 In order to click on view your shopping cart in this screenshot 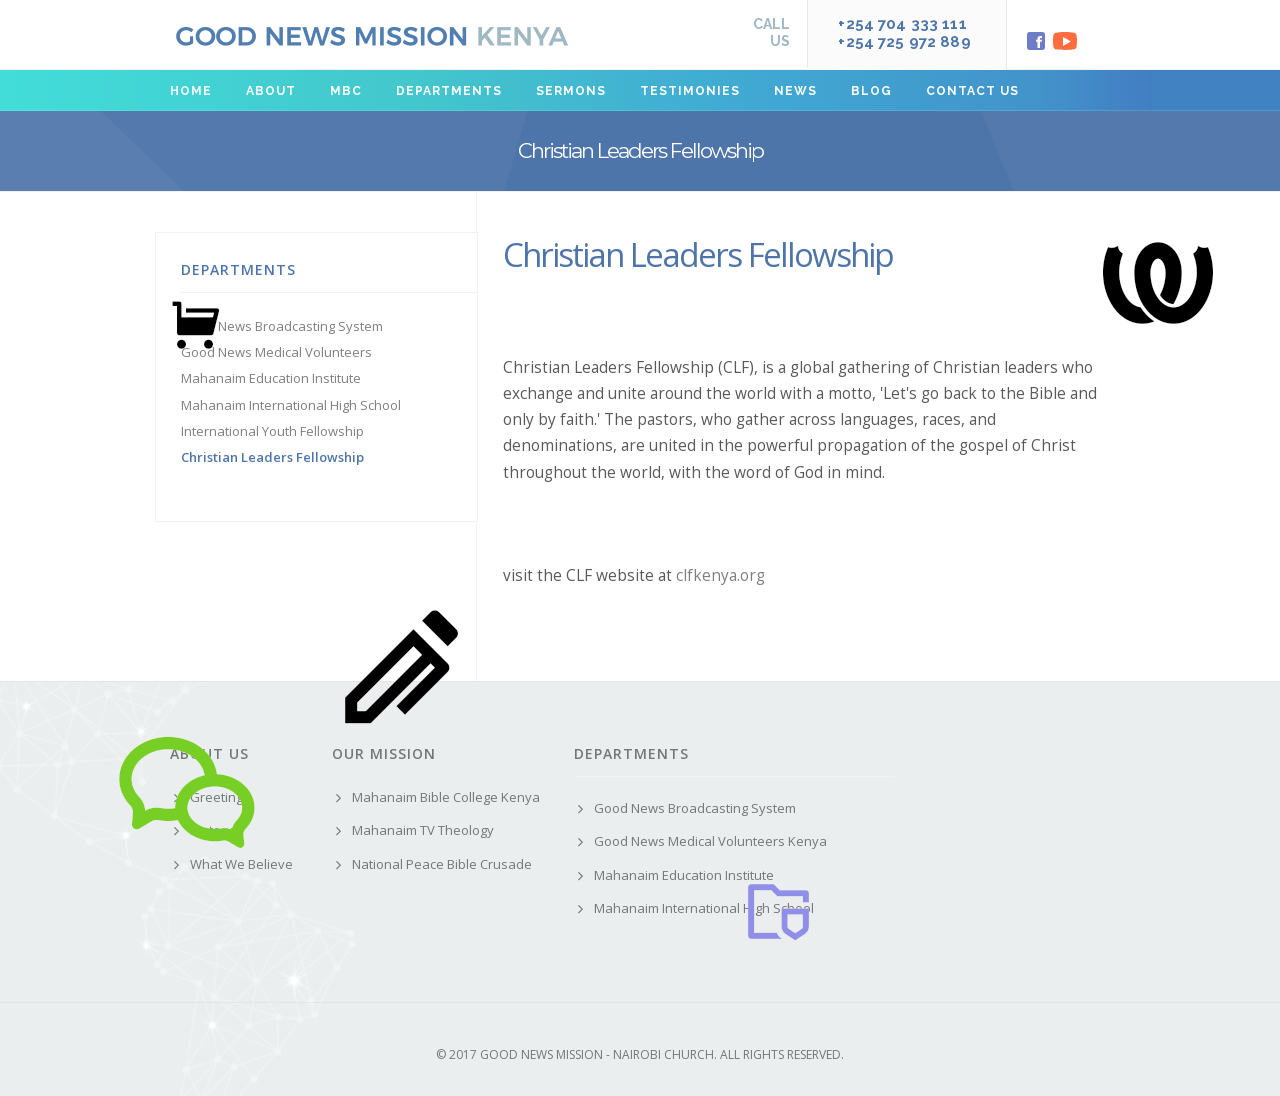, I will do `click(195, 324)`.